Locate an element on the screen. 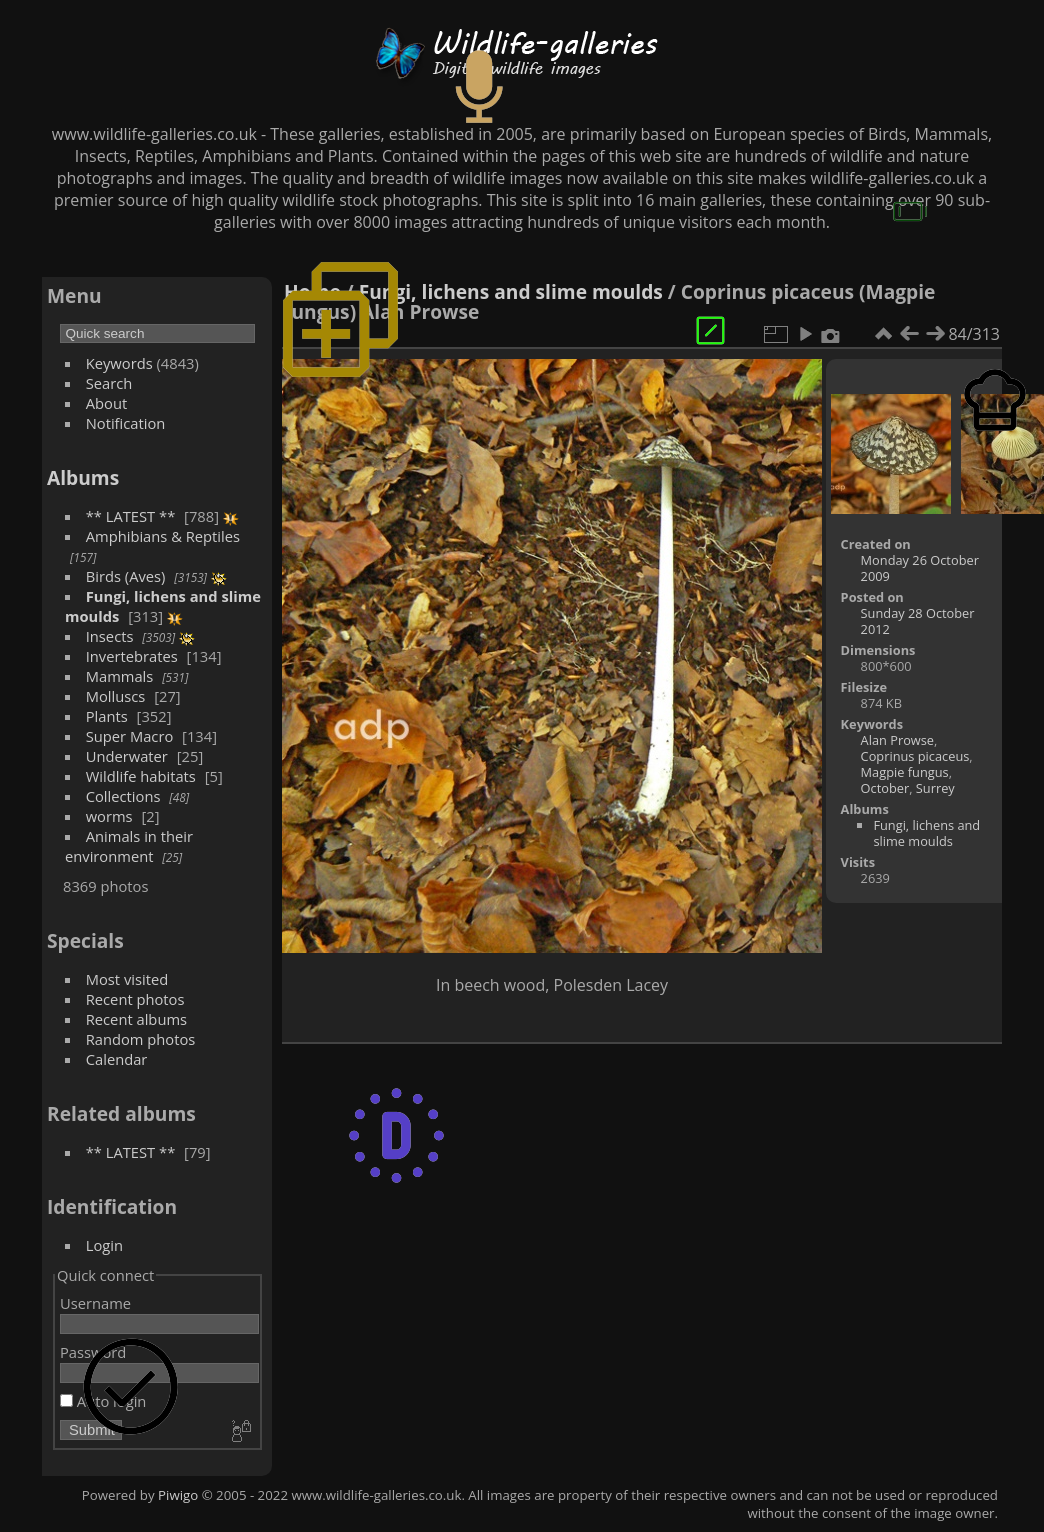  browse recipes or cooking content is located at coordinates (995, 400).